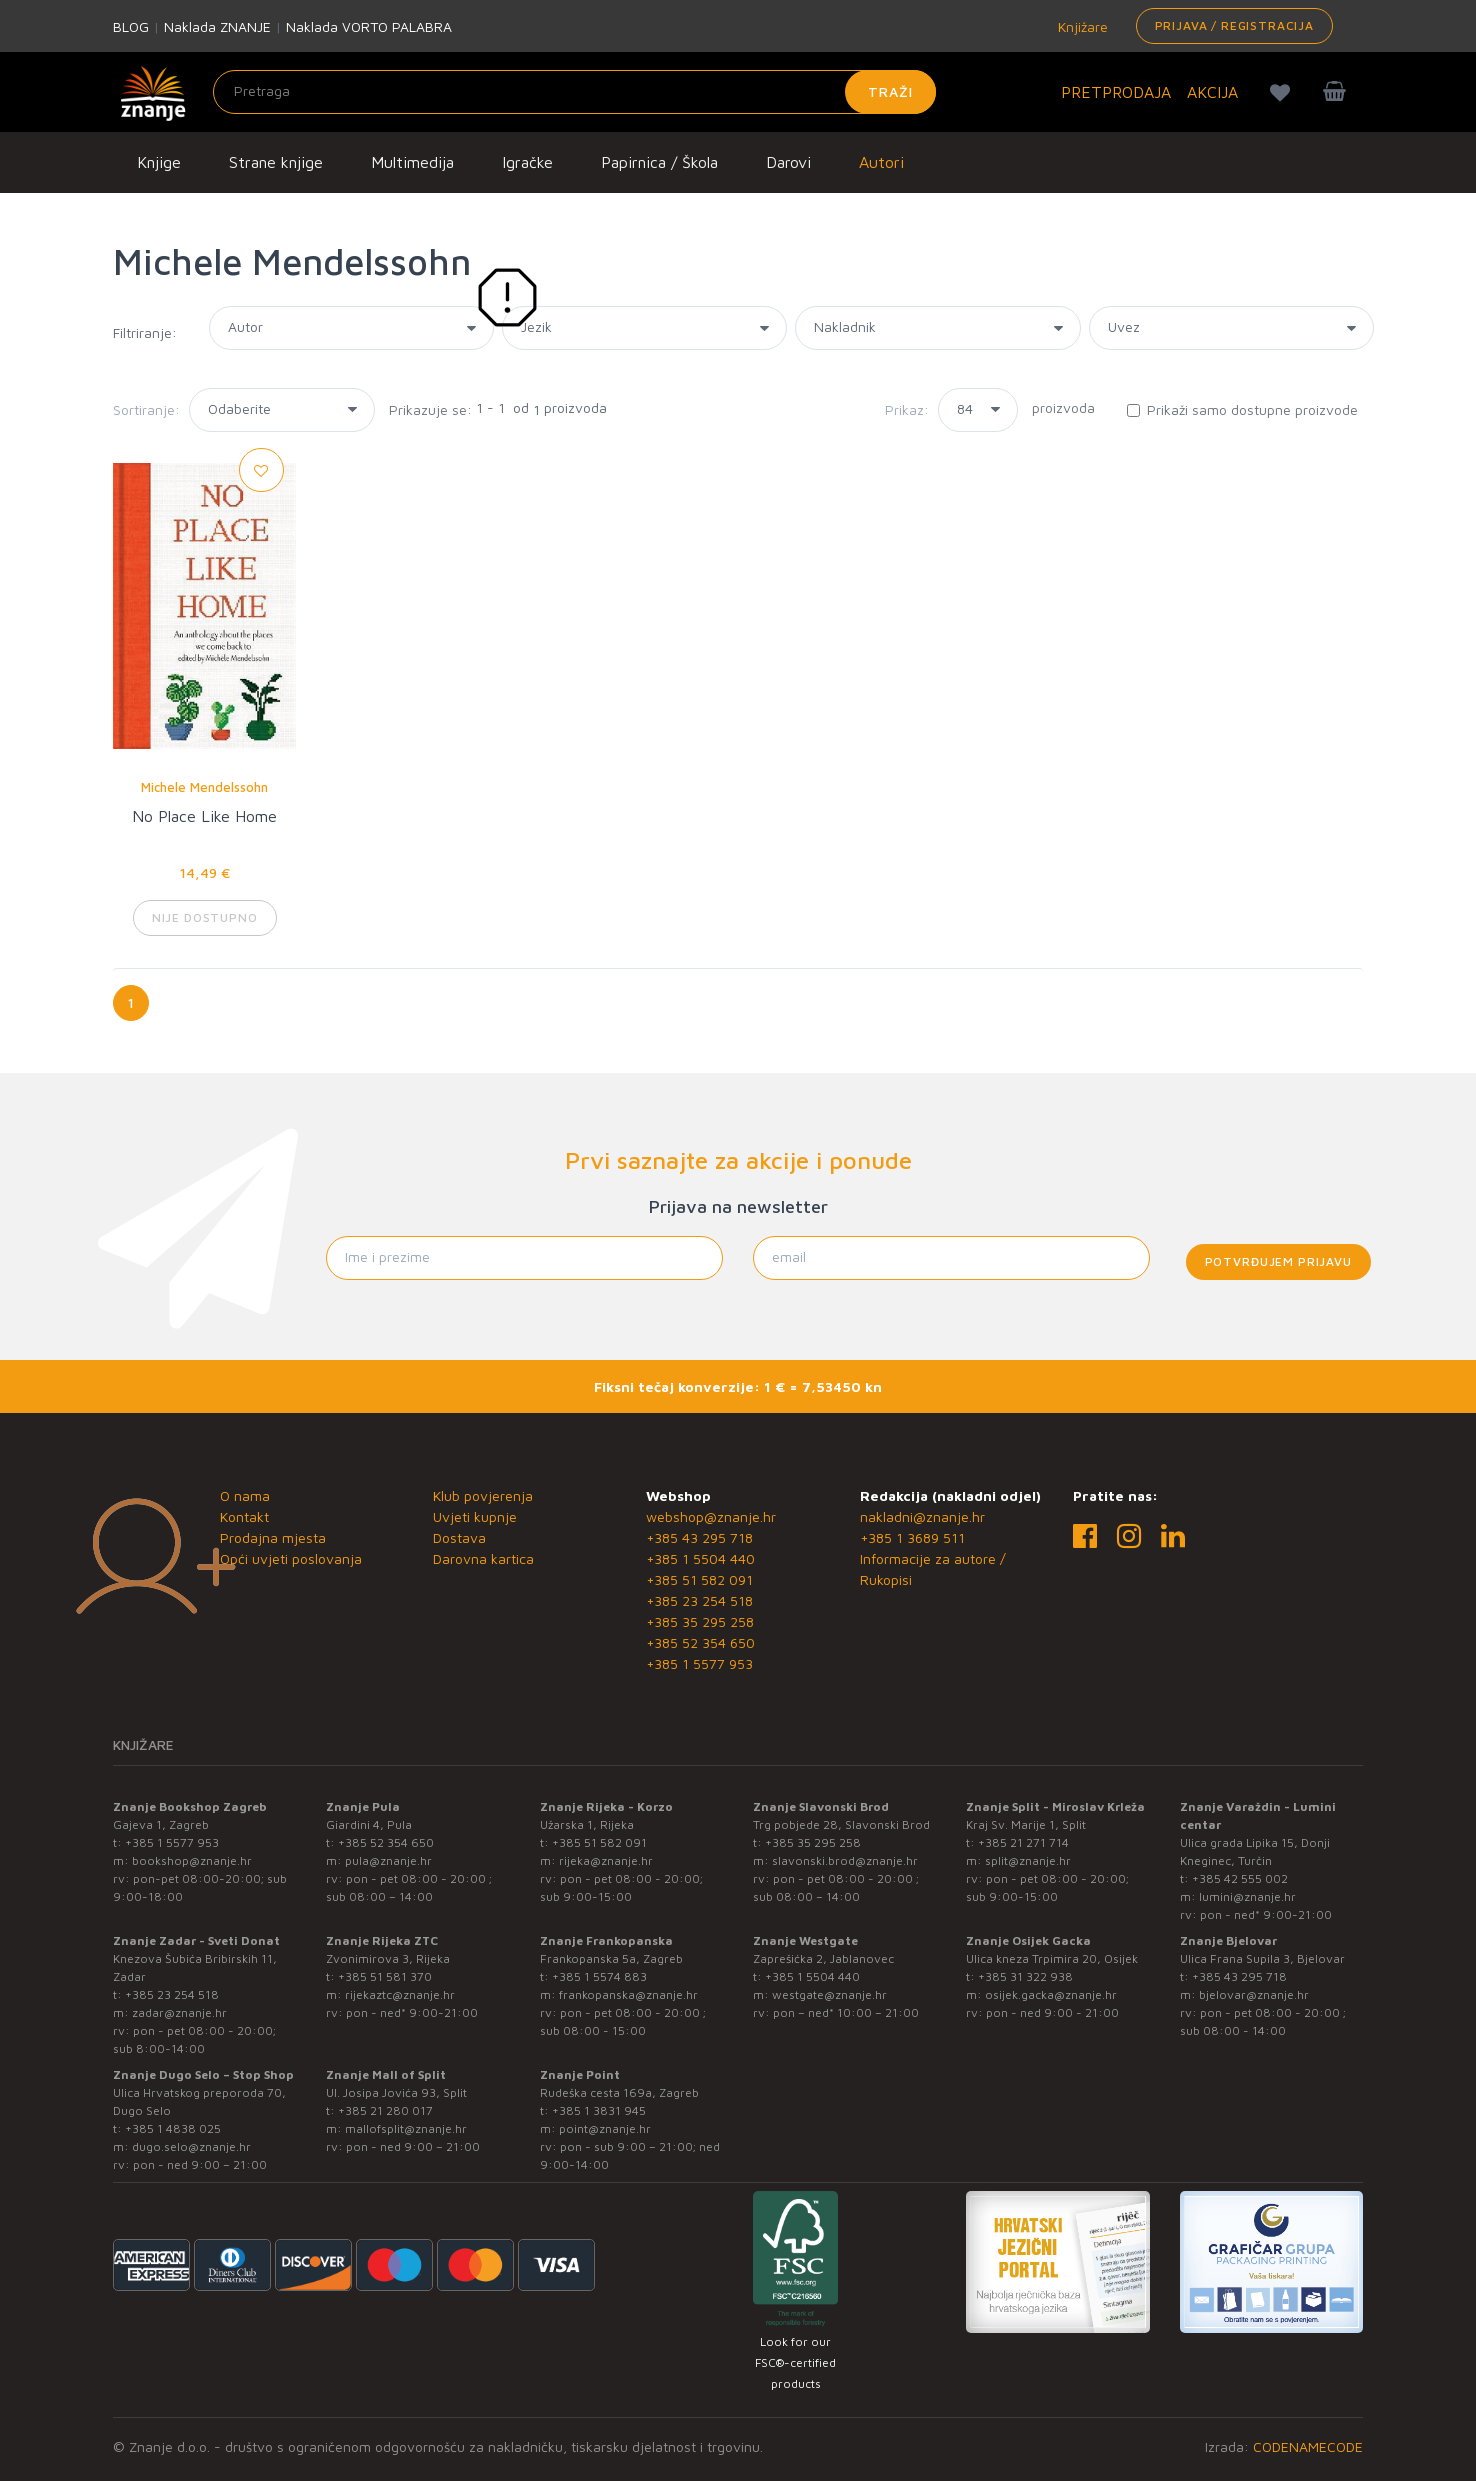 This screenshot has width=1476, height=2481. Describe the element at coordinates (507, 297) in the screenshot. I see `indicates a warning or critical alert` at that location.